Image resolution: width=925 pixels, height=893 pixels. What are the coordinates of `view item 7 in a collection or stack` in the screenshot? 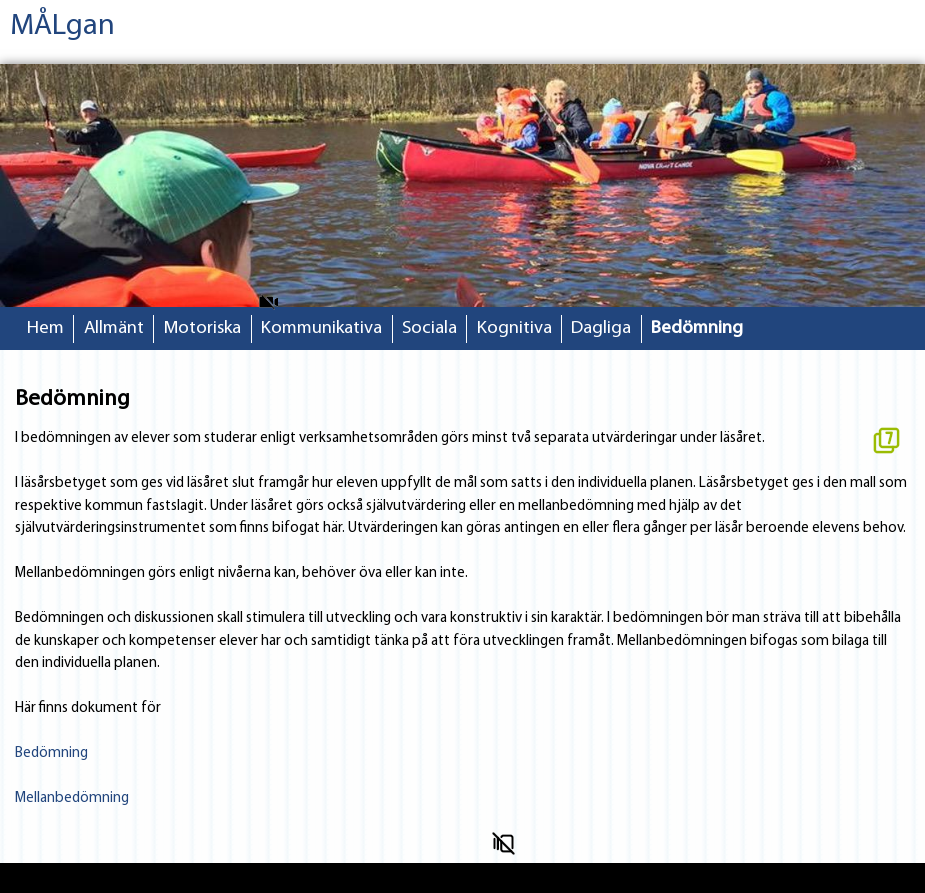 It's located at (886, 440).